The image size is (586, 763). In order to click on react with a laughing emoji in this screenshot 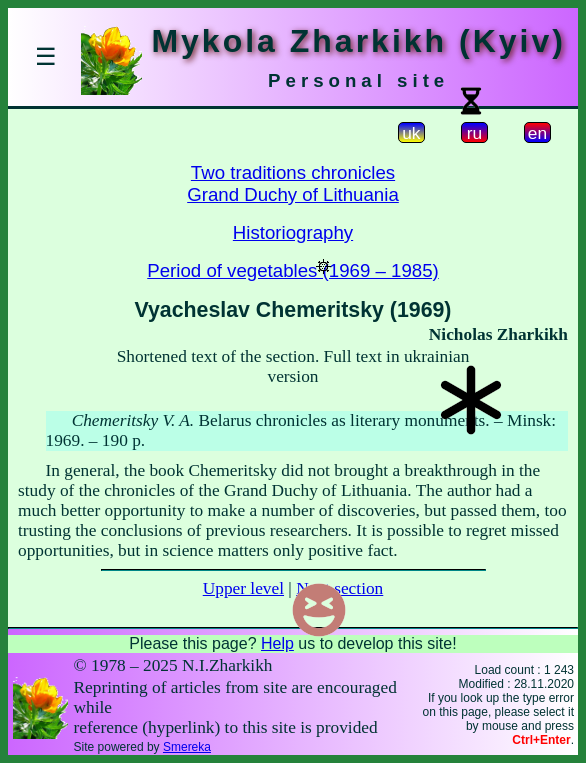, I will do `click(319, 610)`.